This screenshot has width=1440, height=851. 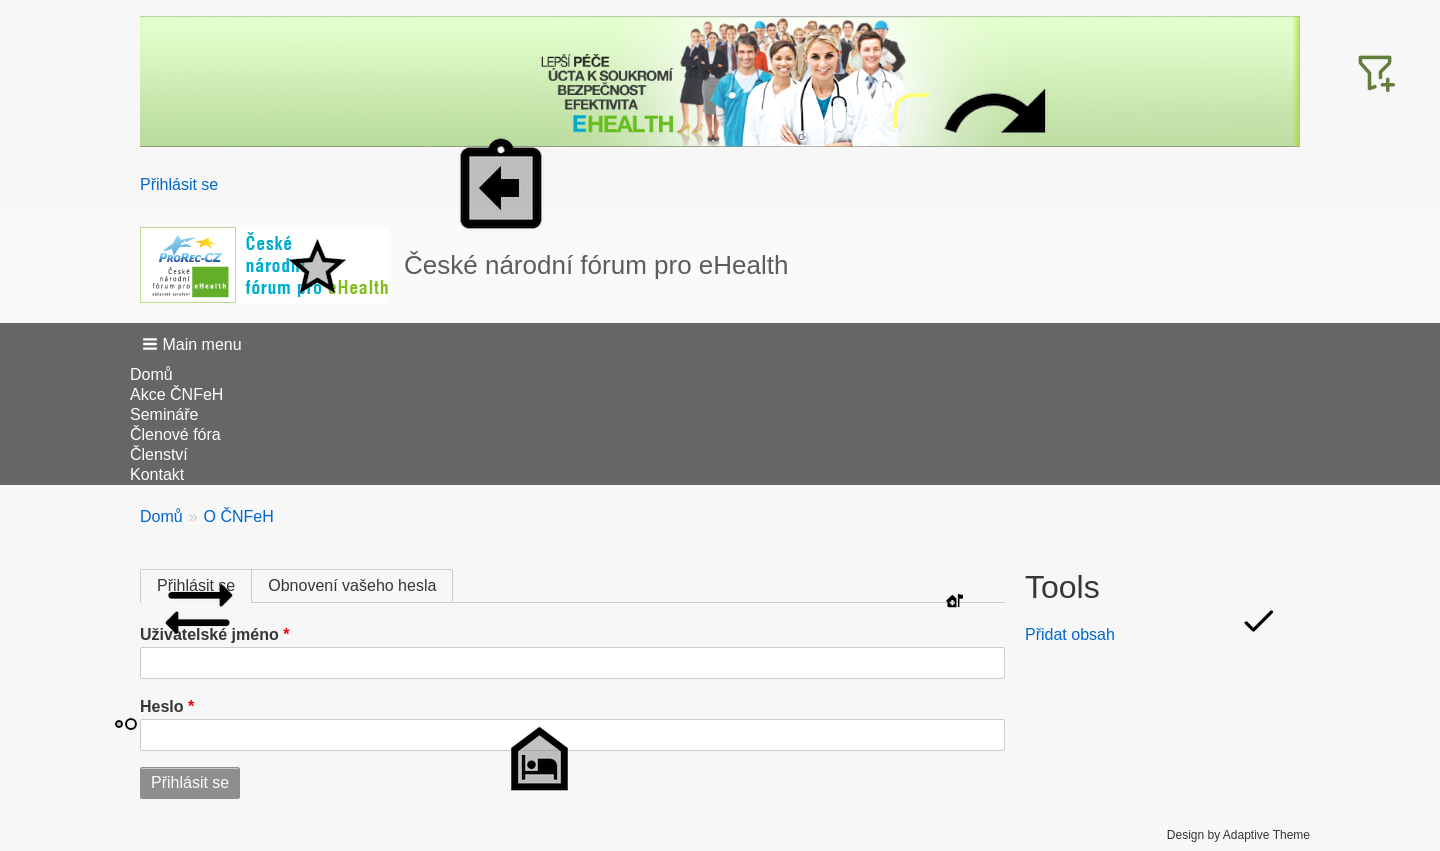 What do you see at coordinates (954, 600) in the screenshot?
I see `locate a medical facility or field hospital` at bounding box center [954, 600].